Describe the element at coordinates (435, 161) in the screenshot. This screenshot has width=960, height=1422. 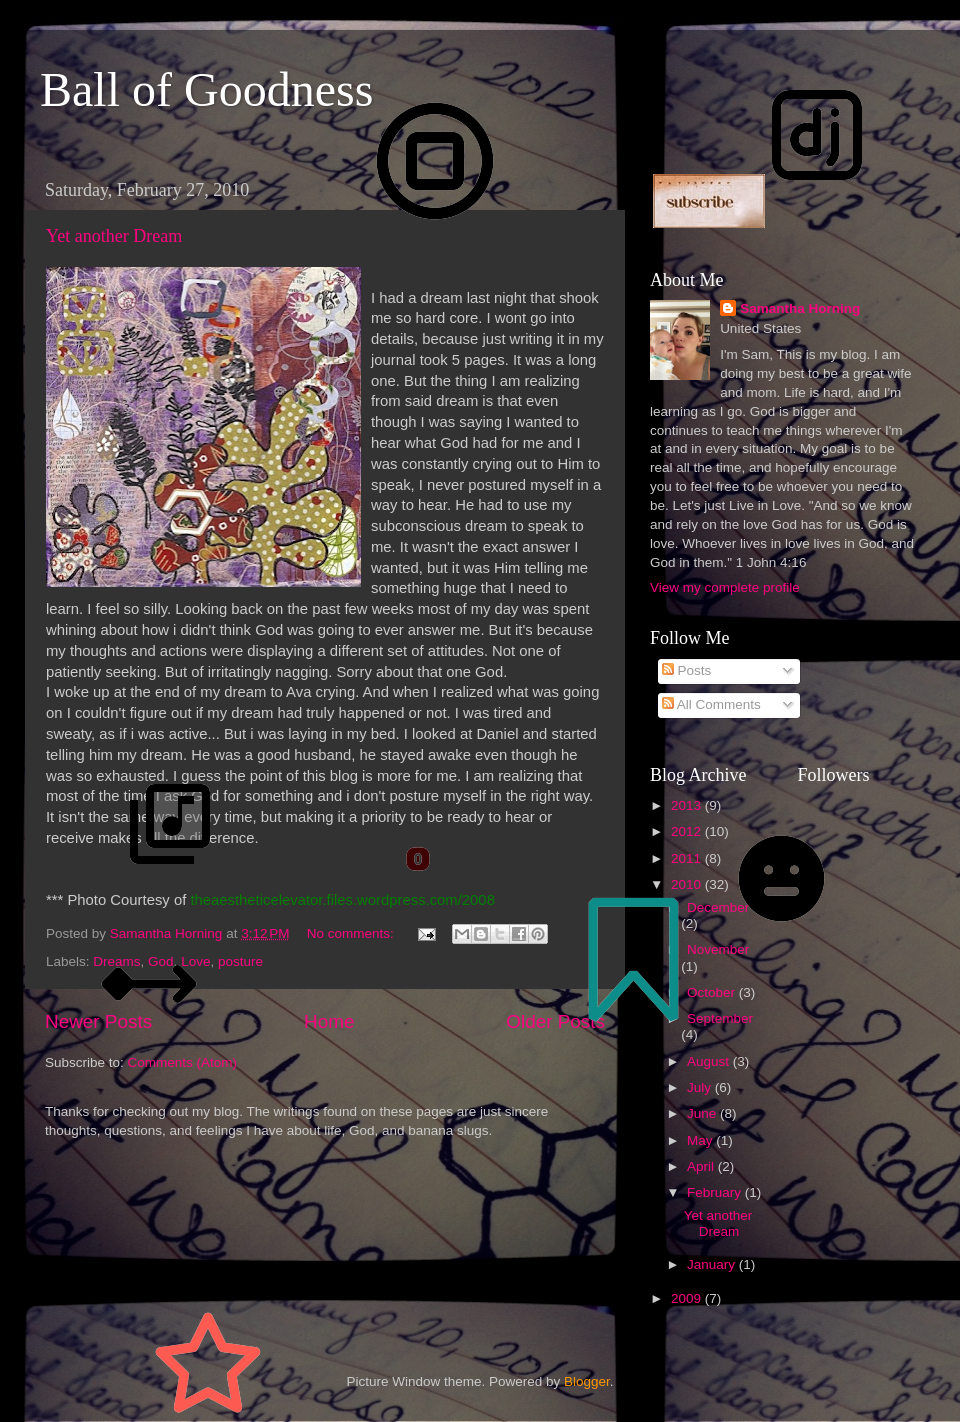
I see `playstation square button symbol` at that location.